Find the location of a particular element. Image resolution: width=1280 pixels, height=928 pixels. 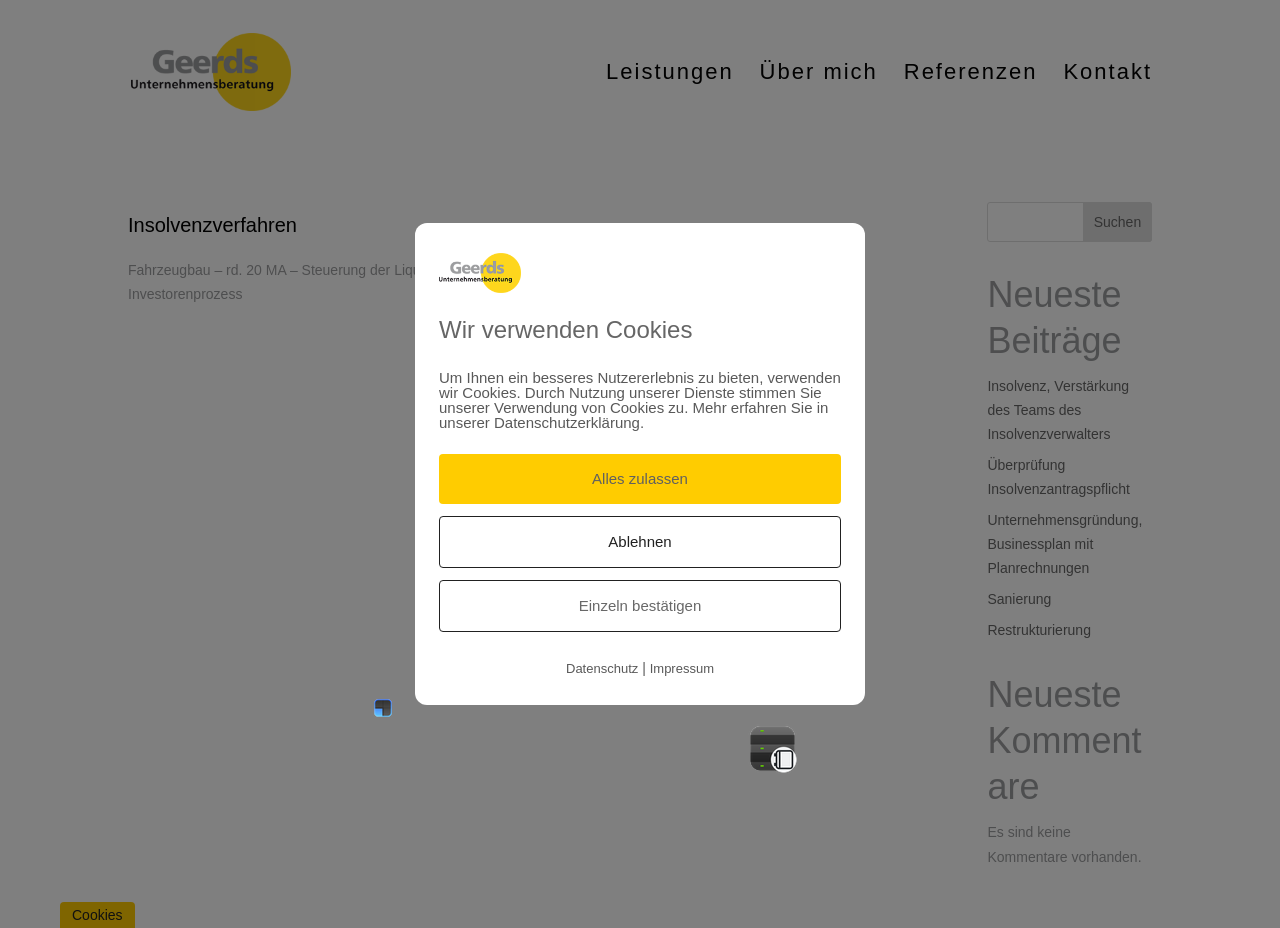

switch to the bottom-left workspace is located at coordinates (383, 708).